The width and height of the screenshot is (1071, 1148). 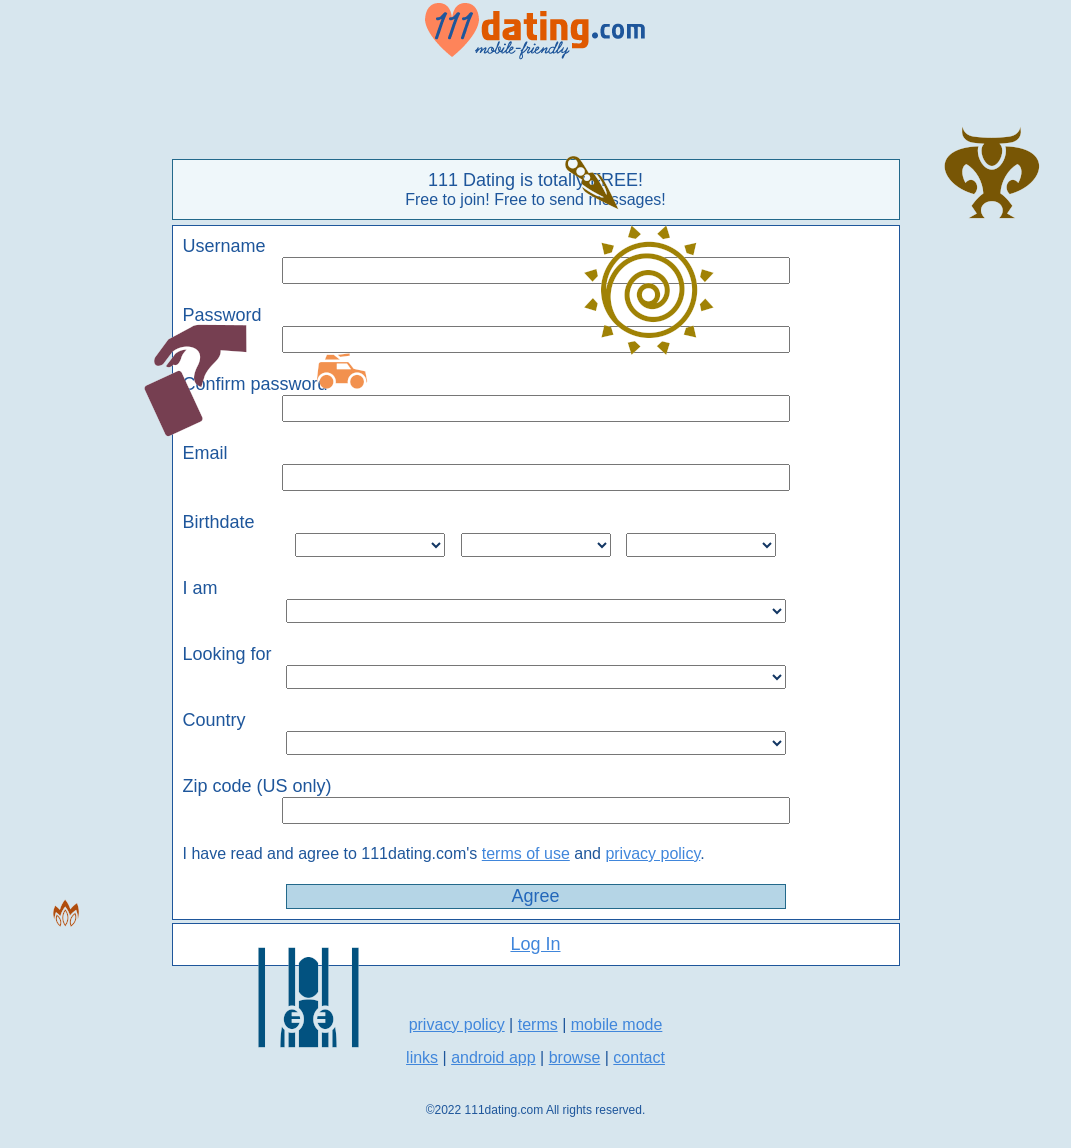 What do you see at coordinates (308, 997) in the screenshot?
I see `indicates a prisoner or incarcerated character` at bounding box center [308, 997].